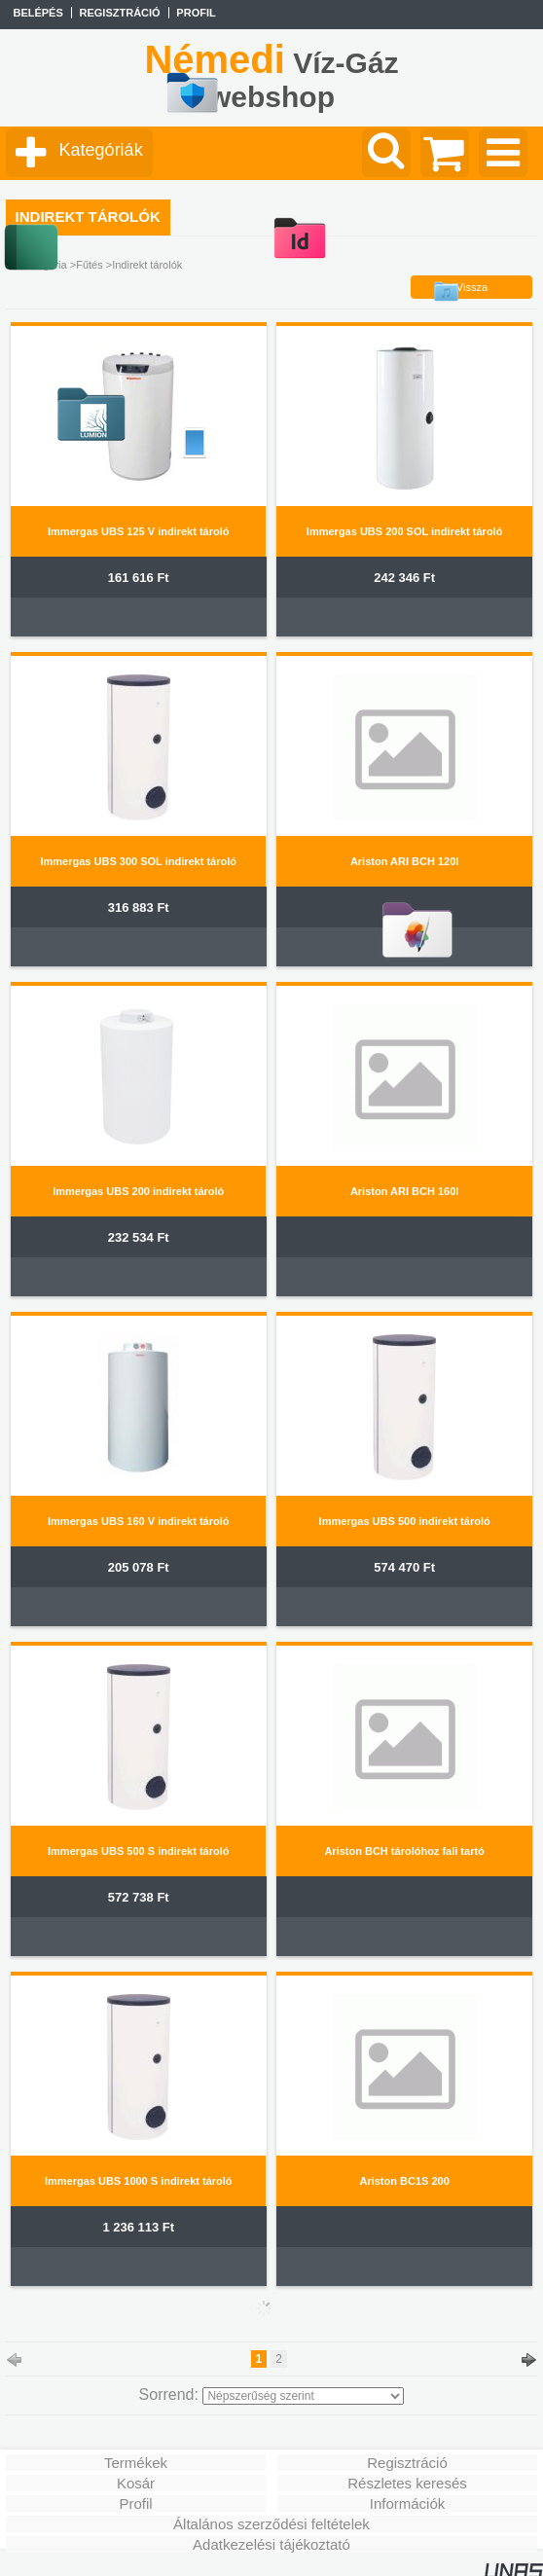 The width and height of the screenshot is (543, 2576). Describe the element at coordinates (300, 239) in the screenshot. I see `folder containing adobe indesign project files` at that location.